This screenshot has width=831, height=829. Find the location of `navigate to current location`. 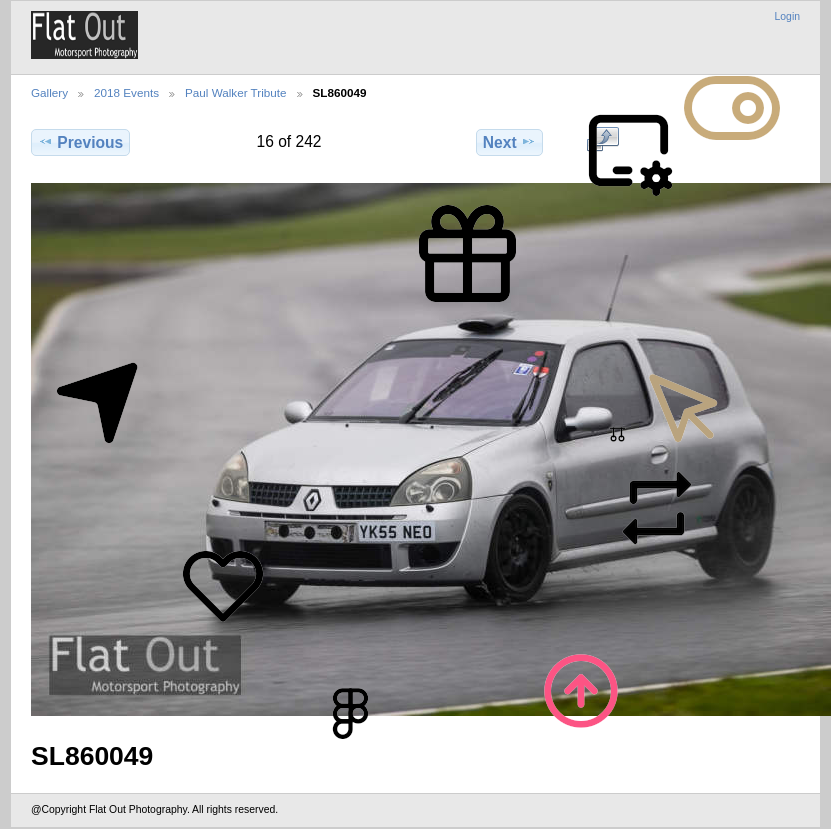

navigate to current location is located at coordinates (101, 398).